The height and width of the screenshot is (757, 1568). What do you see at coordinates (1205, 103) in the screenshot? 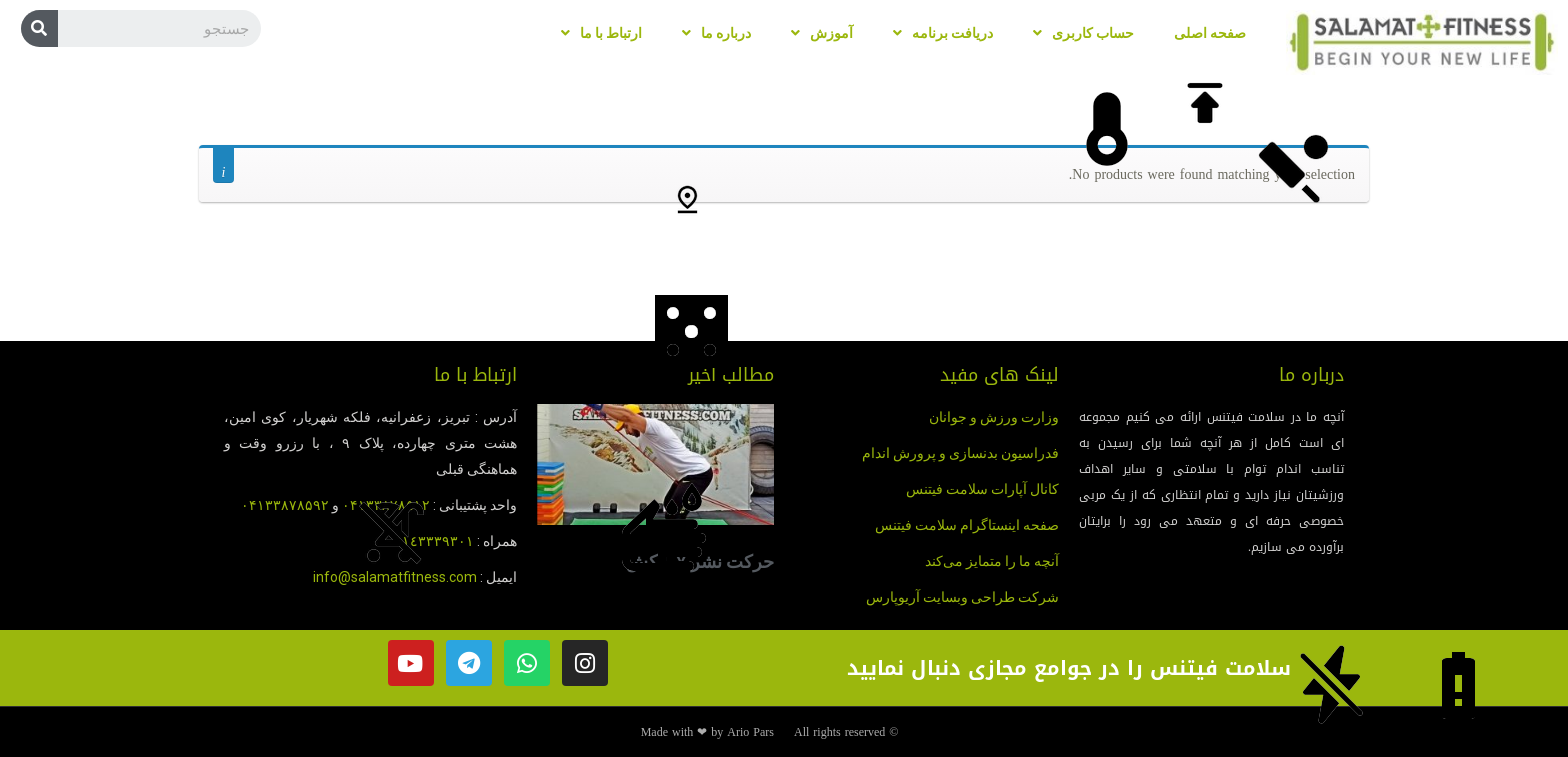
I see `publish or upload content` at bounding box center [1205, 103].